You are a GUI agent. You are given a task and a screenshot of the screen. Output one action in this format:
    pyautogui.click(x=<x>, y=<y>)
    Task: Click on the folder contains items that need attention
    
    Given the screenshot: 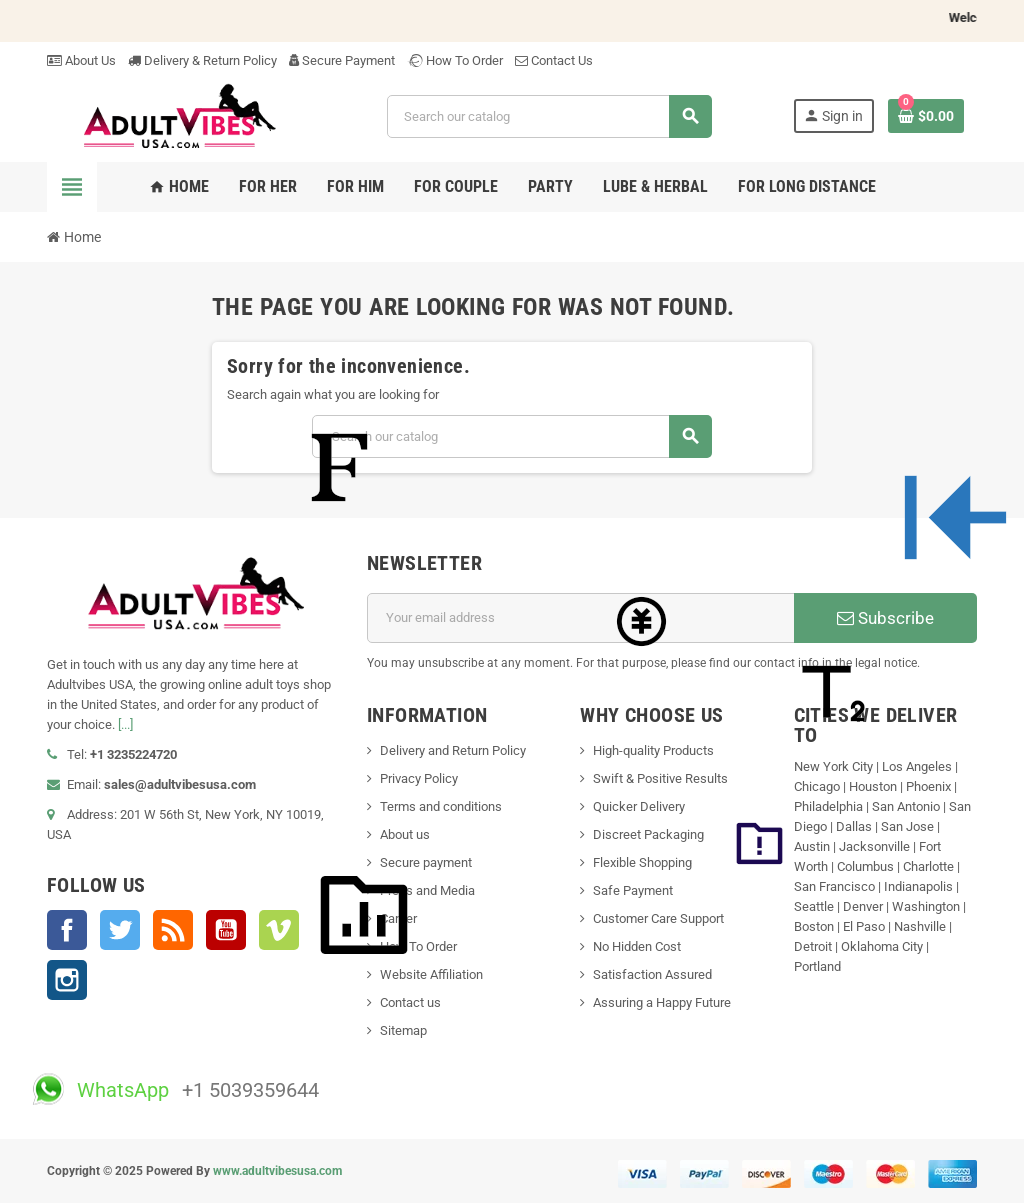 What is the action you would take?
    pyautogui.click(x=759, y=843)
    